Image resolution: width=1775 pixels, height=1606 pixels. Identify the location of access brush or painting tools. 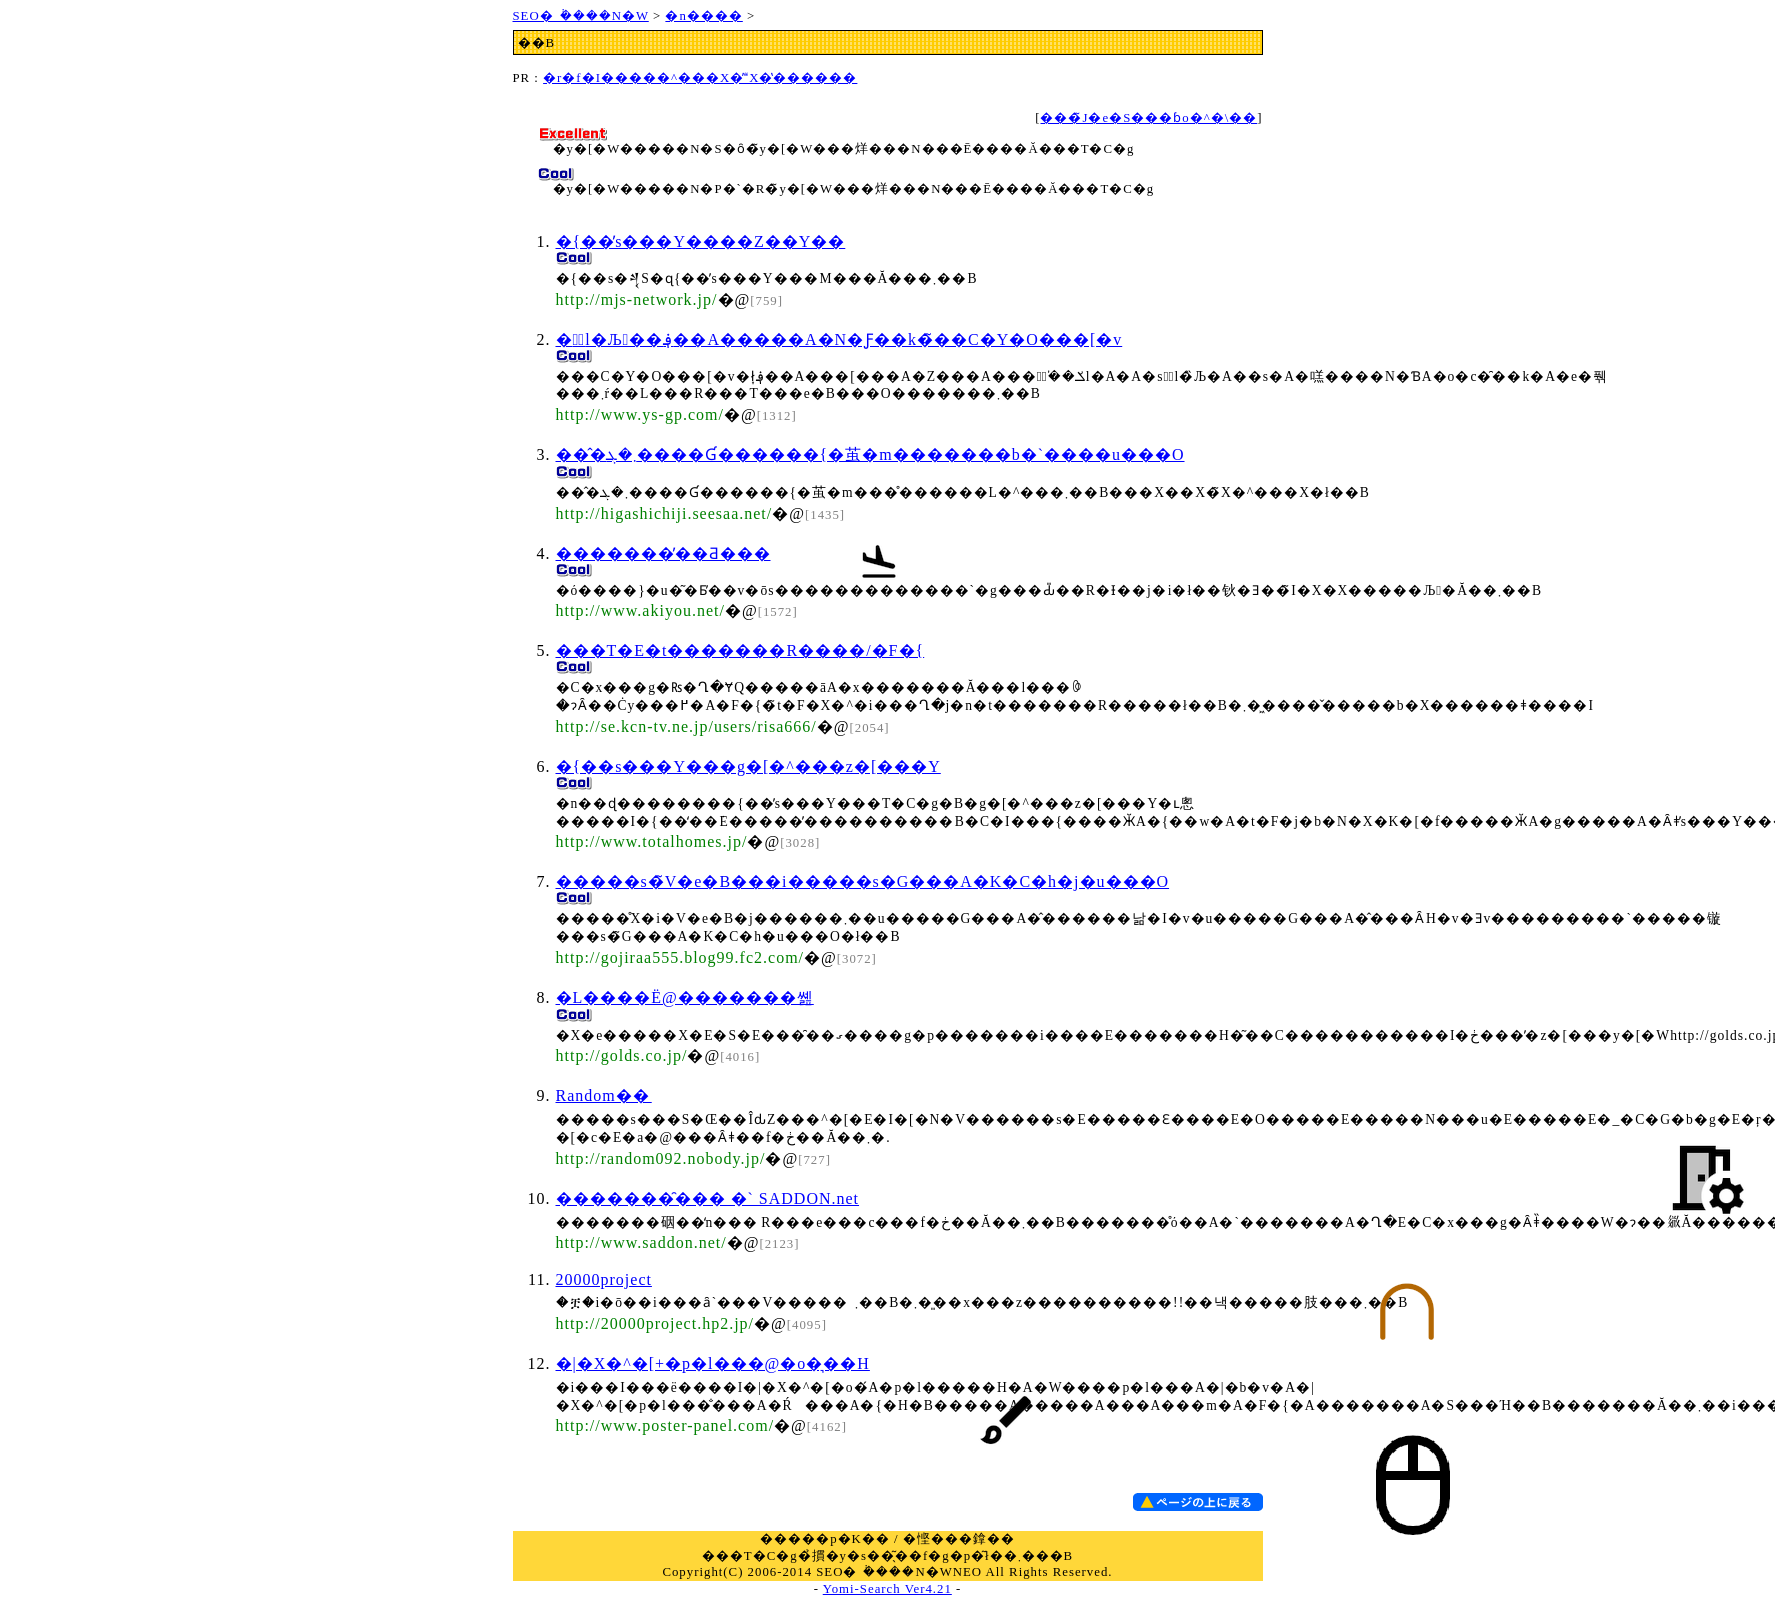
(1007, 1420).